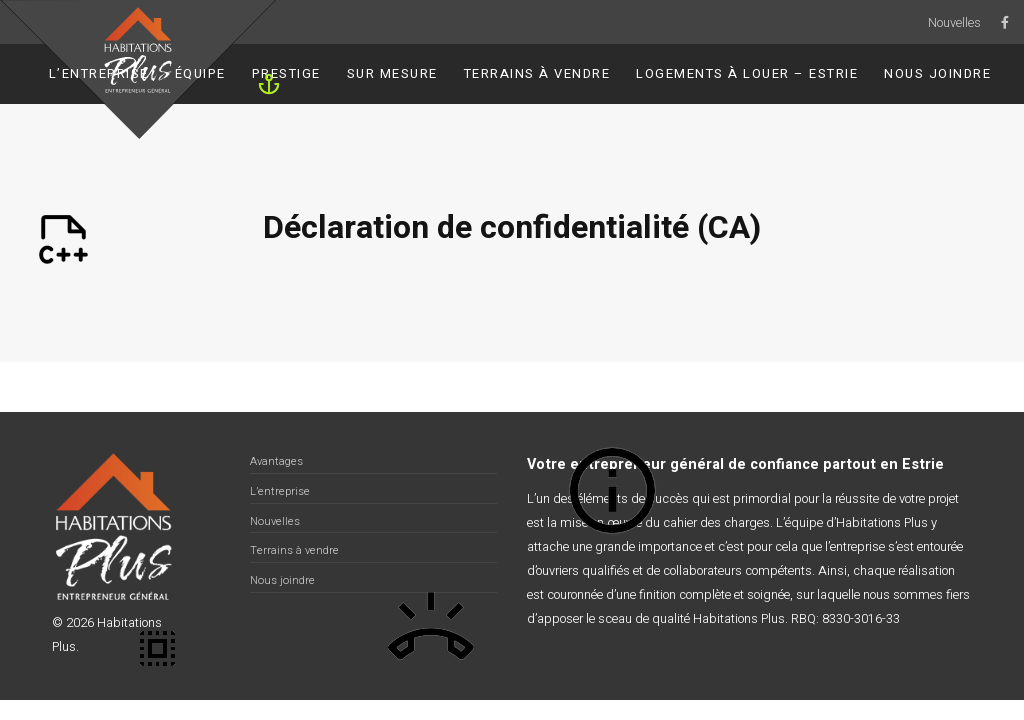 This screenshot has height=720, width=1024. Describe the element at coordinates (612, 490) in the screenshot. I see `view more information about this item` at that location.